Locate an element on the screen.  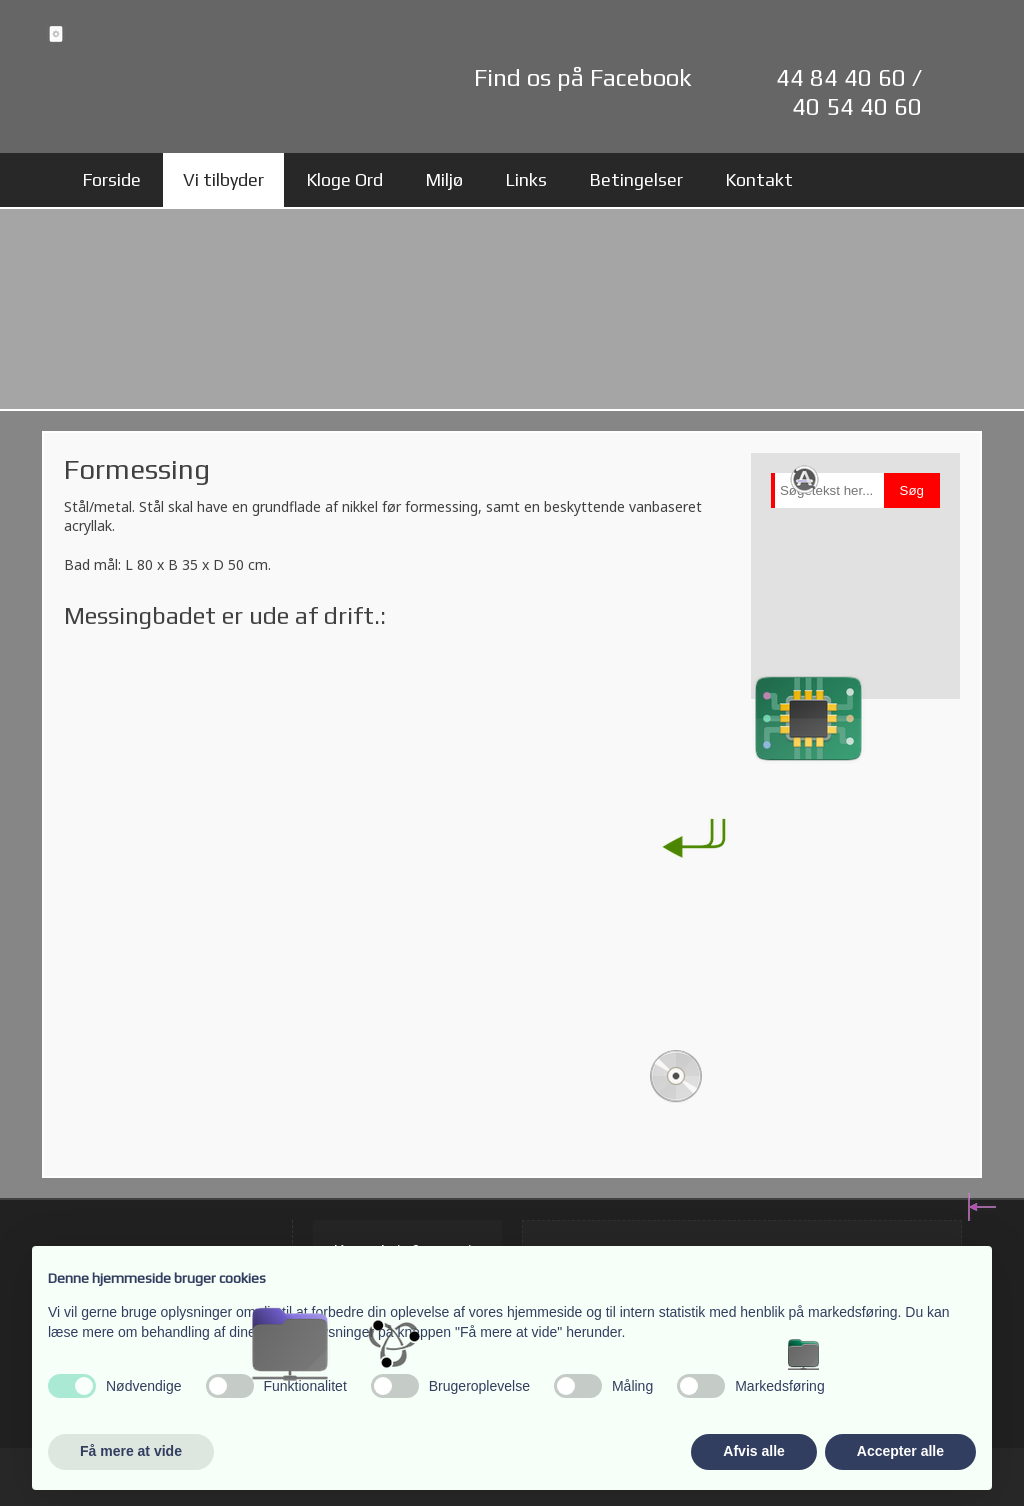
open jockey hardware diagnostics app is located at coordinates (808, 718).